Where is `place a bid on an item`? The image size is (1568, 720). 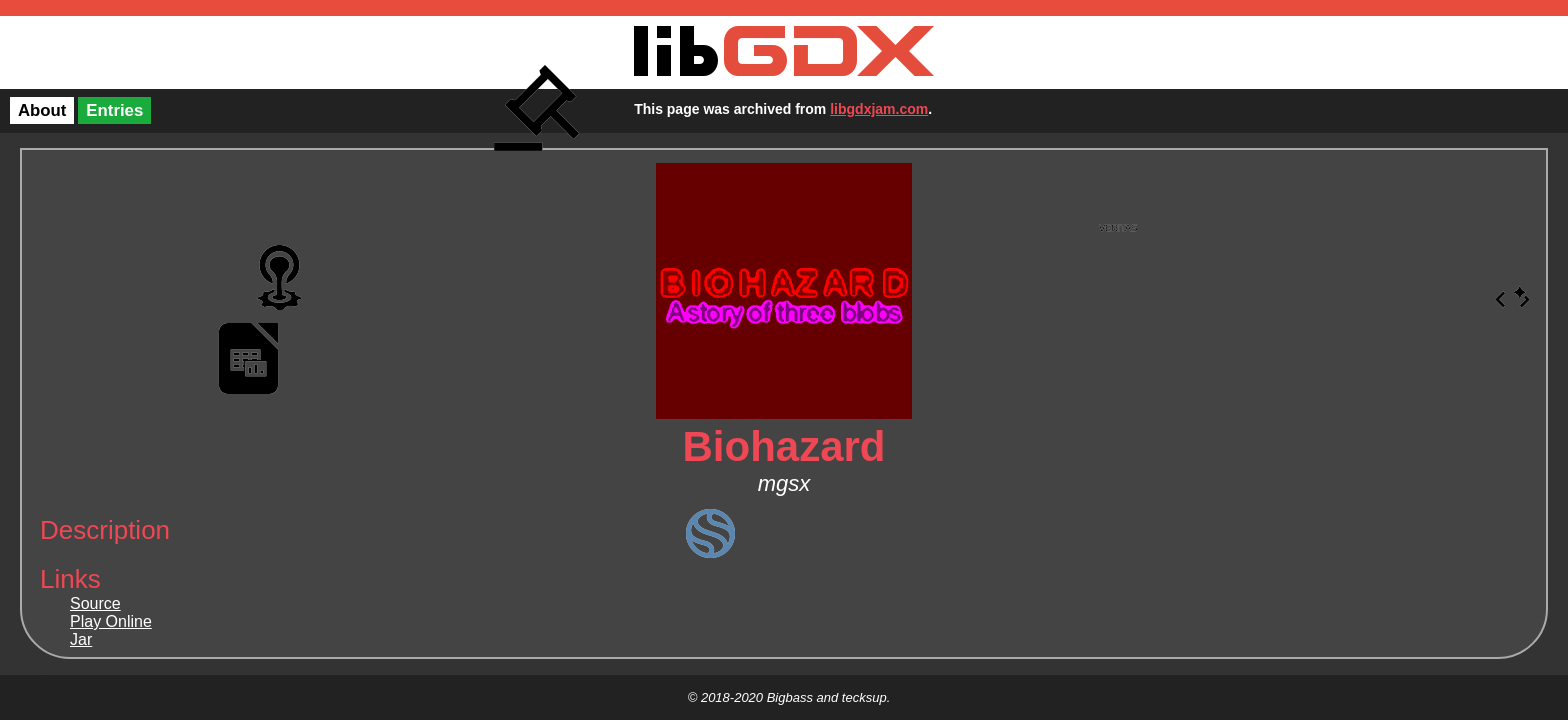 place a bid on an item is located at coordinates (534, 110).